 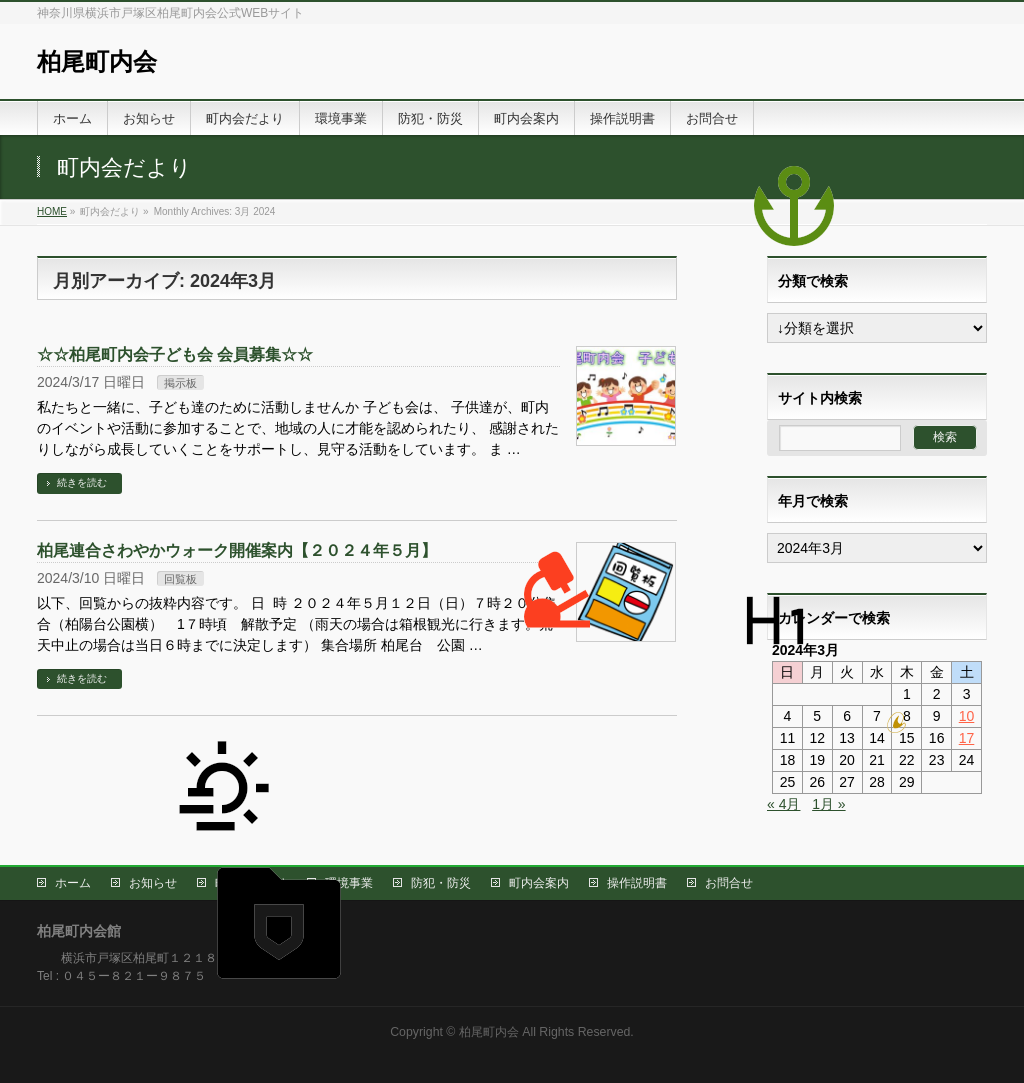 What do you see at coordinates (776, 620) in the screenshot?
I see `format text as heading level 1` at bounding box center [776, 620].